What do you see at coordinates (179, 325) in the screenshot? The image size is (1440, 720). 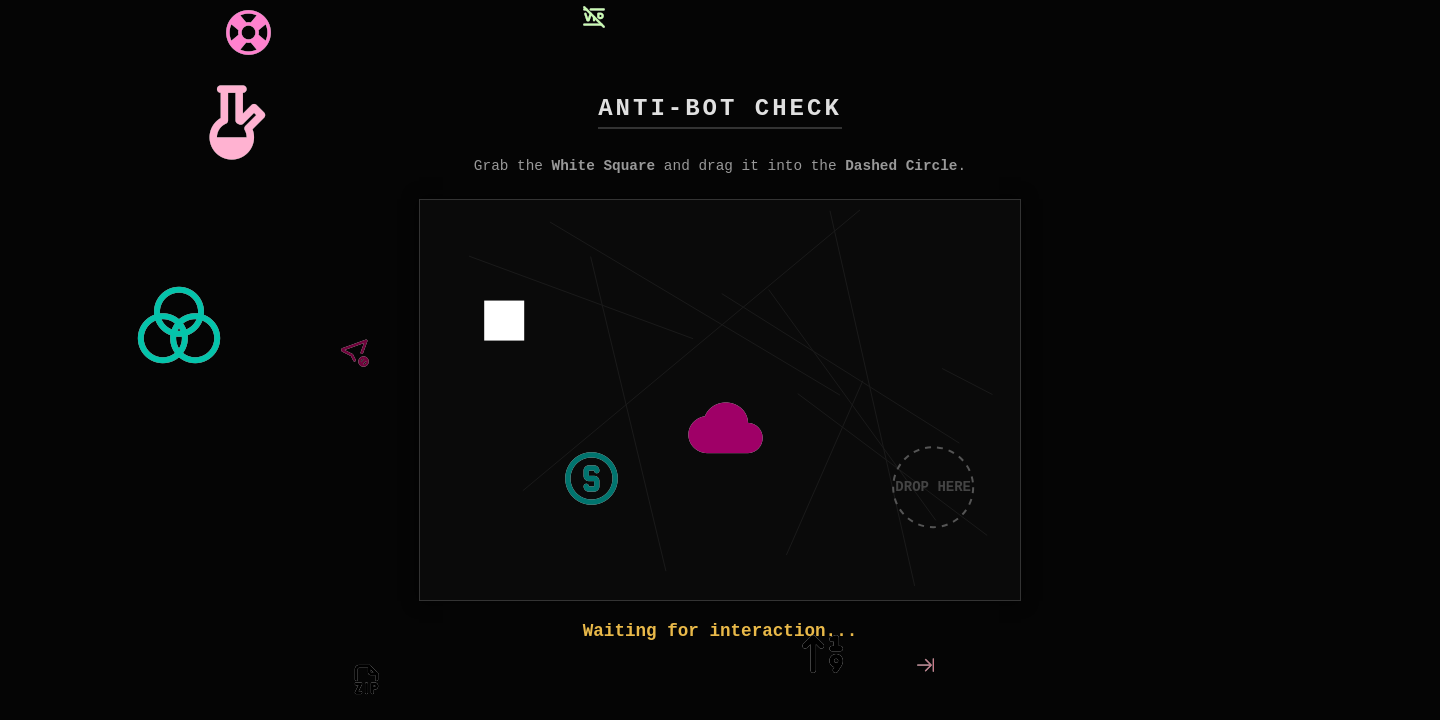 I see `adjust color filter settings` at bounding box center [179, 325].